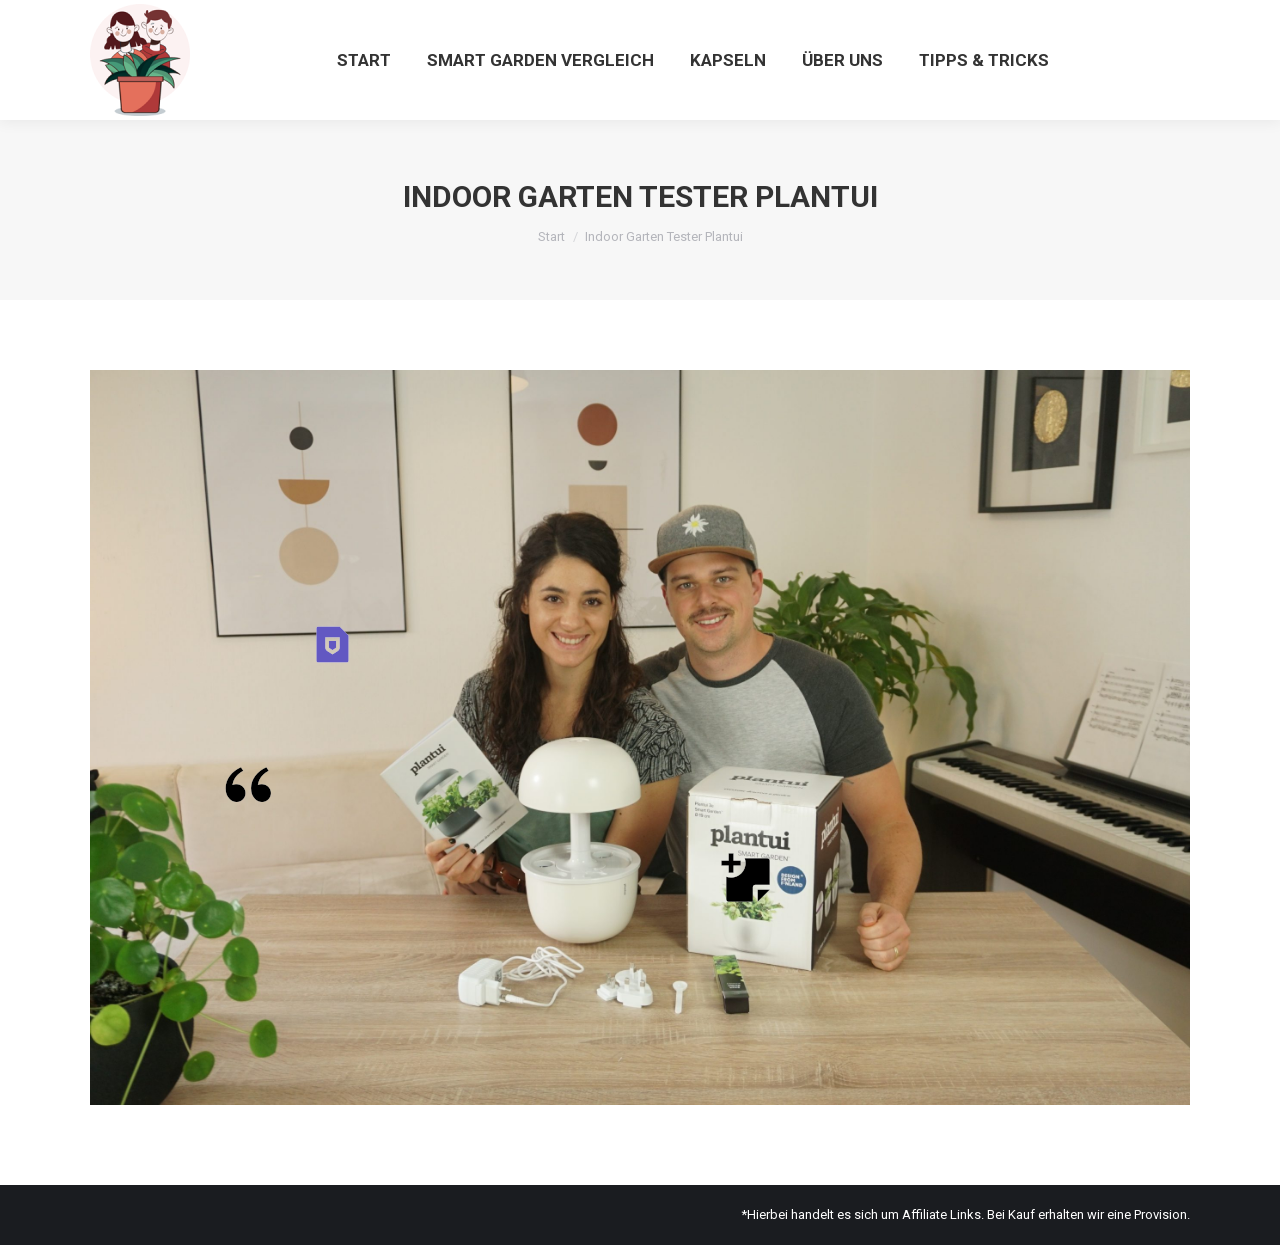 The height and width of the screenshot is (1245, 1280). I want to click on access protected or secure files, so click(332, 644).